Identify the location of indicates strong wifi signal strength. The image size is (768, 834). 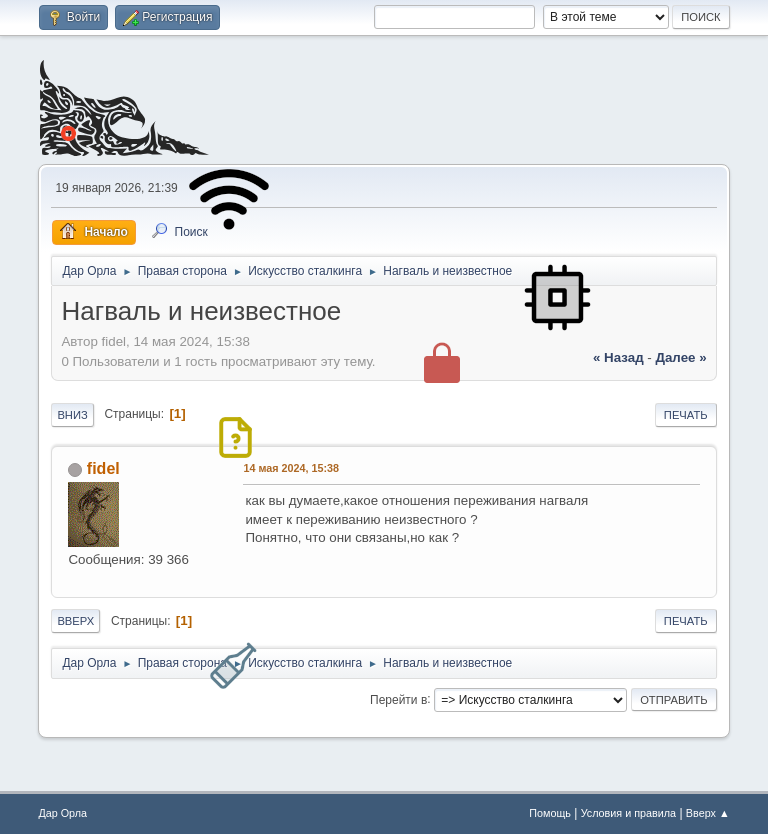
(229, 198).